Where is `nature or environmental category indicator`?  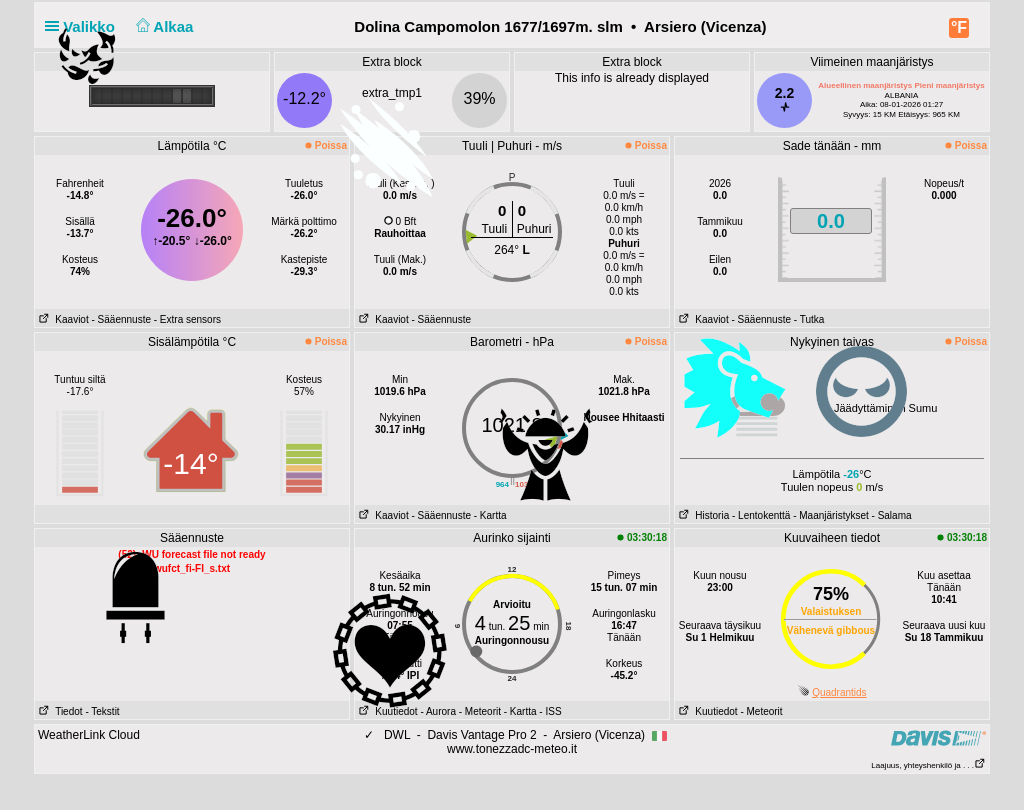 nature or environmental category indicator is located at coordinates (87, 56).